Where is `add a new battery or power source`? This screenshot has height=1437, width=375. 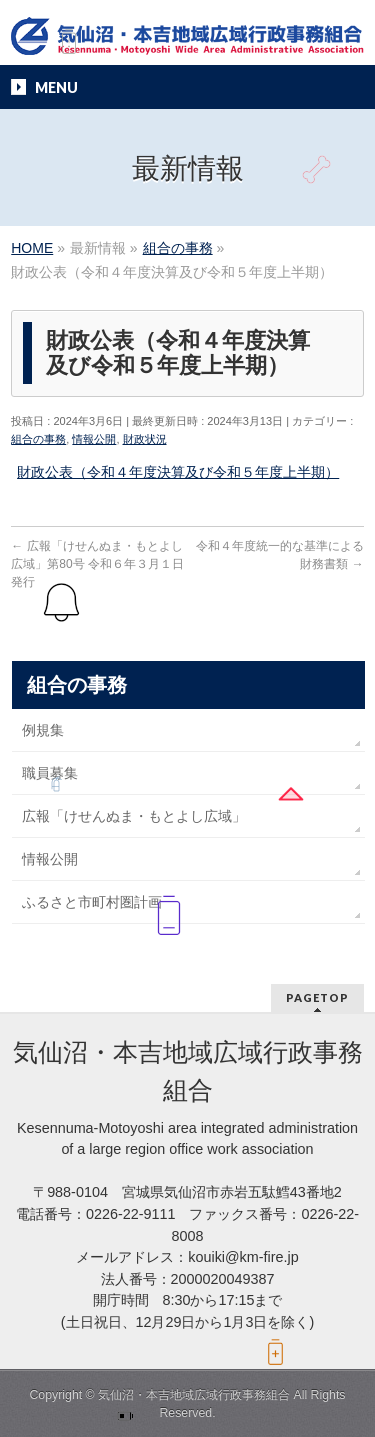 add a new battery or power source is located at coordinates (275, 1352).